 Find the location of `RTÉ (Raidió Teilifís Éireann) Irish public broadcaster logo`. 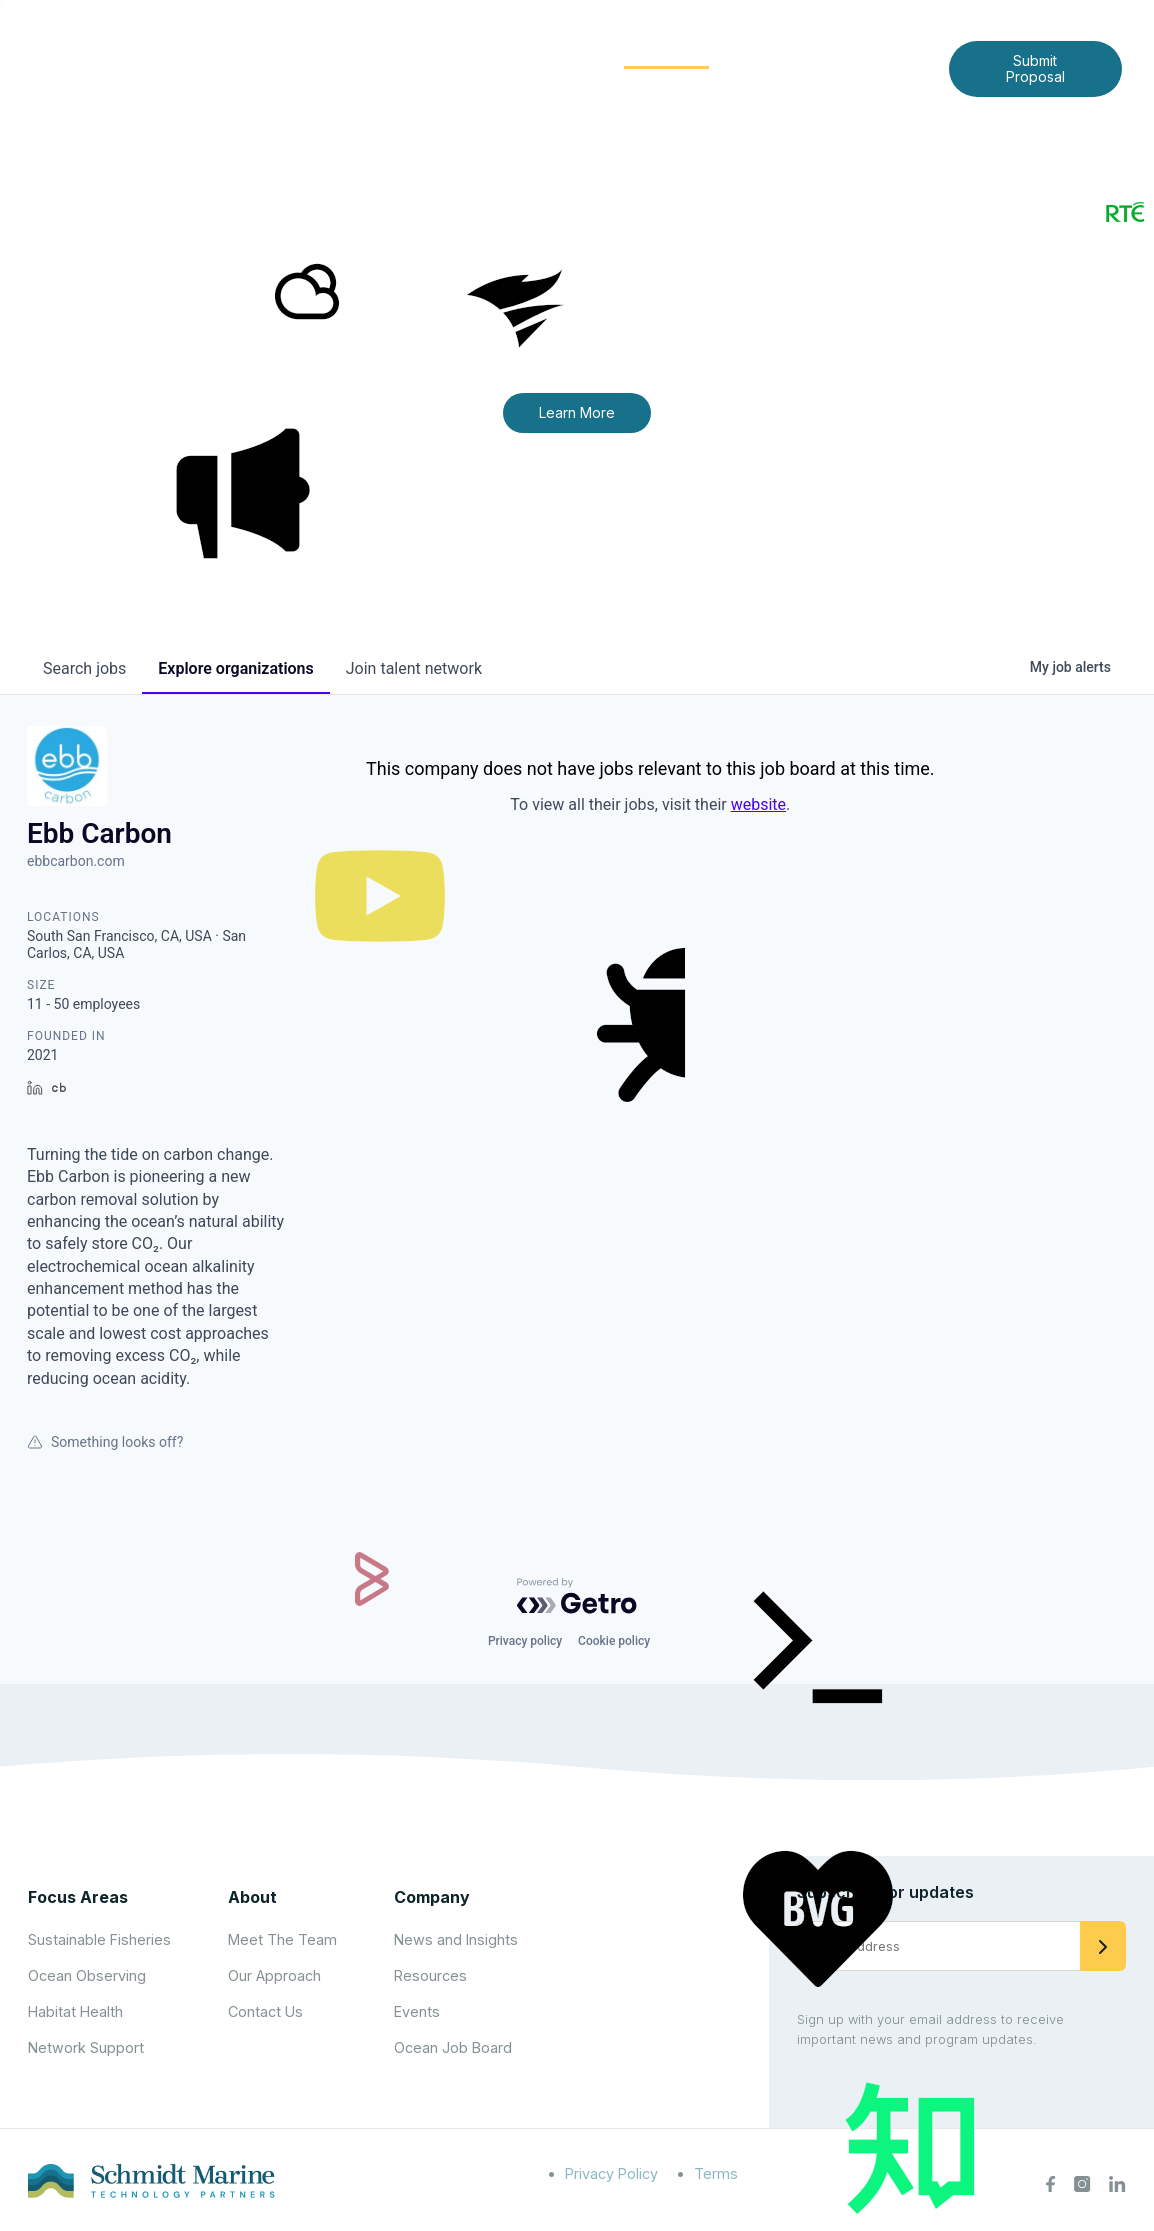

RTÉ (Raidió Teilifís Éireann) Irish public broadcaster logo is located at coordinates (1125, 212).